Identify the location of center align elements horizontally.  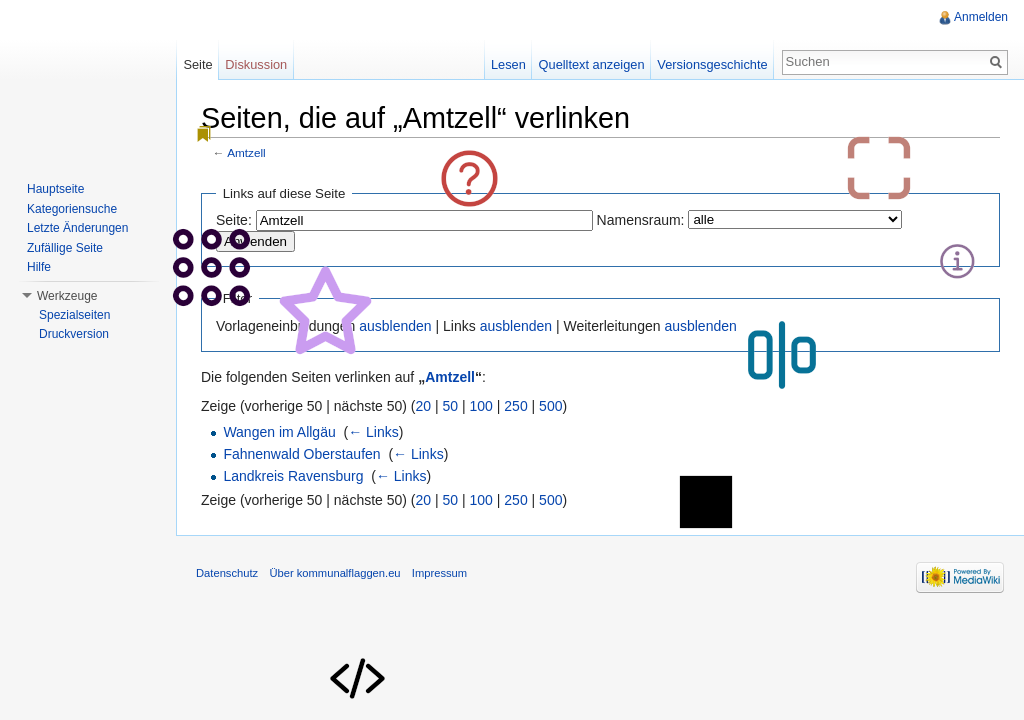
(782, 355).